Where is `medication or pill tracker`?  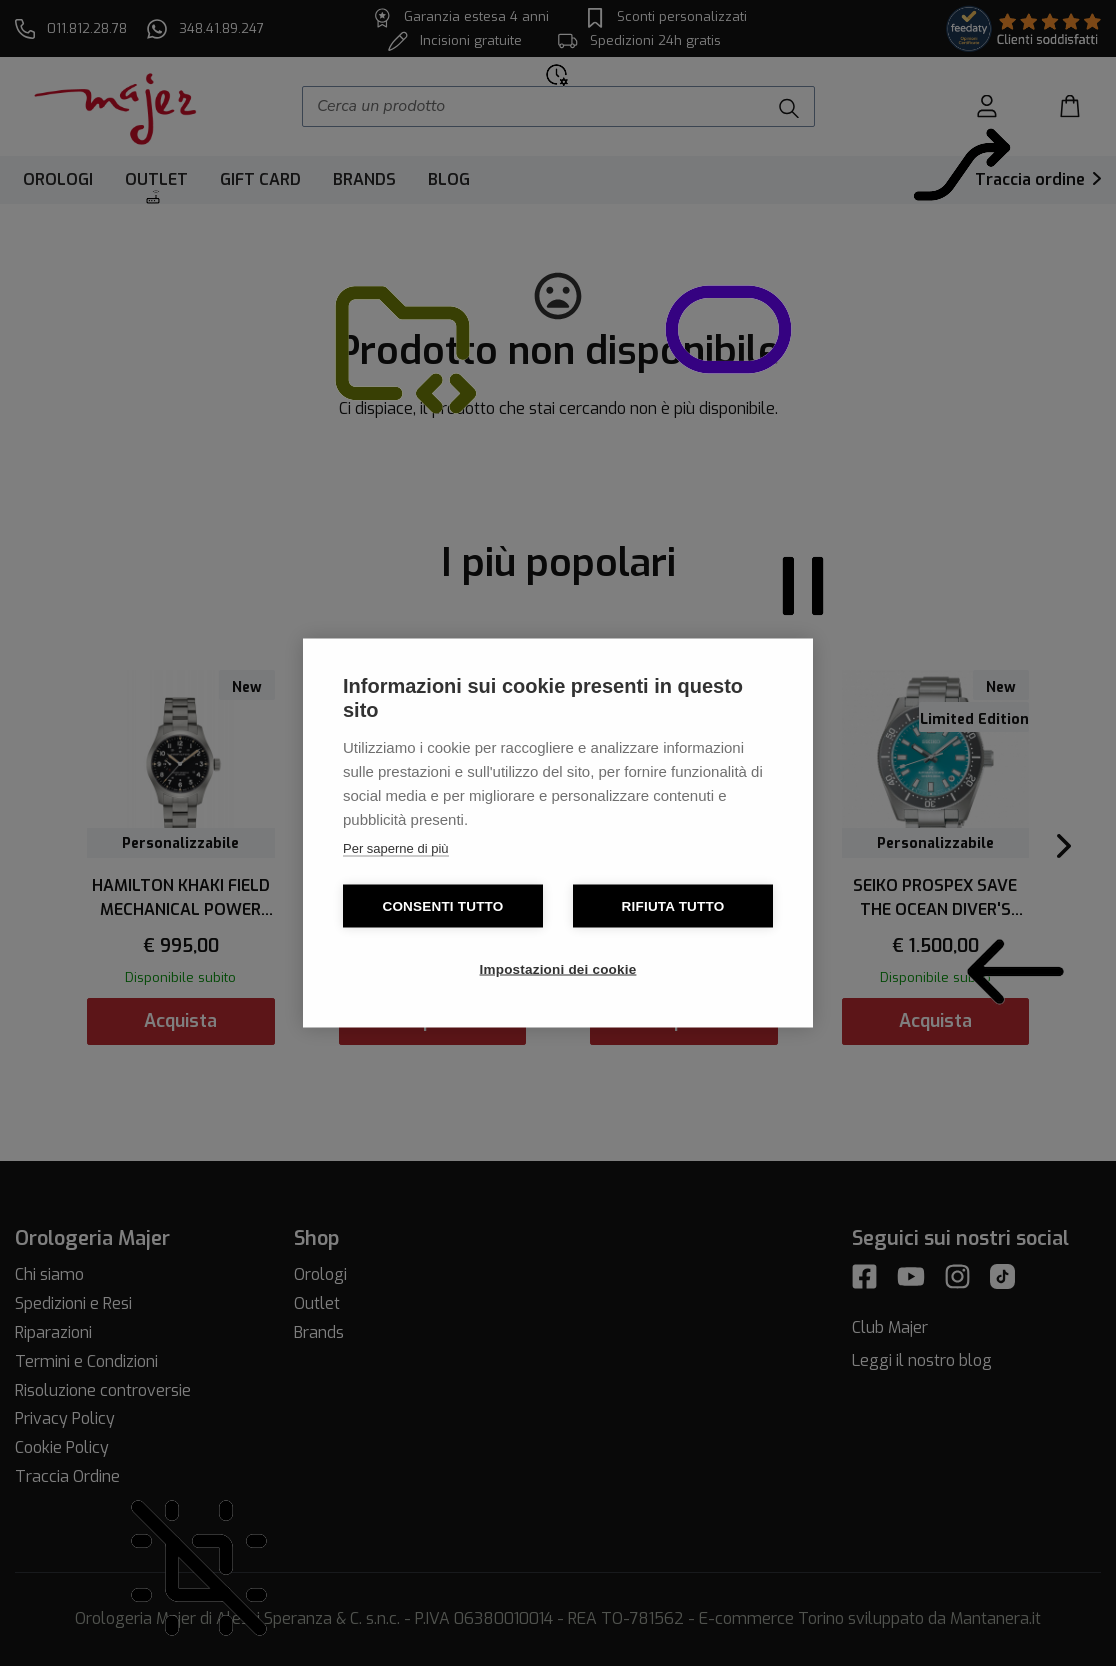
medication or pill tracker is located at coordinates (728, 329).